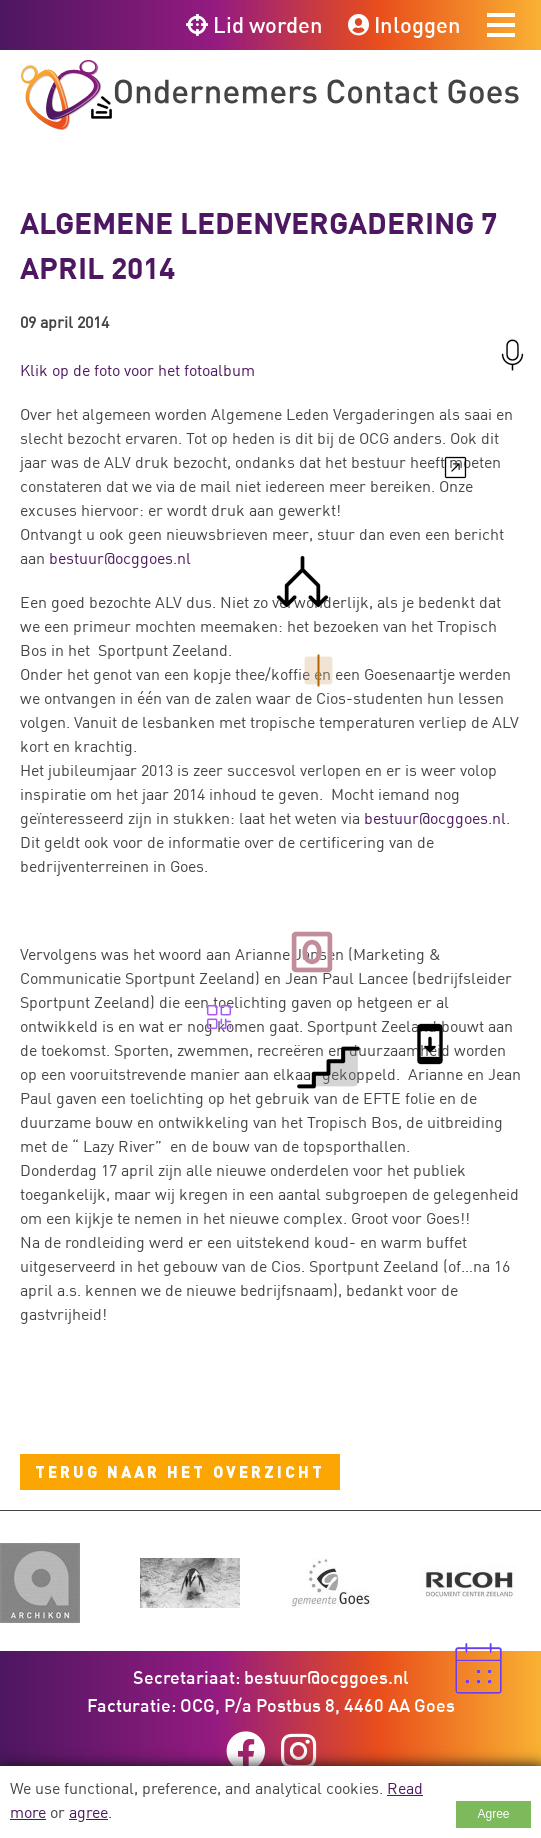 The image size is (541, 1838). Describe the element at coordinates (312, 952) in the screenshot. I see `indicates zero items or count` at that location.